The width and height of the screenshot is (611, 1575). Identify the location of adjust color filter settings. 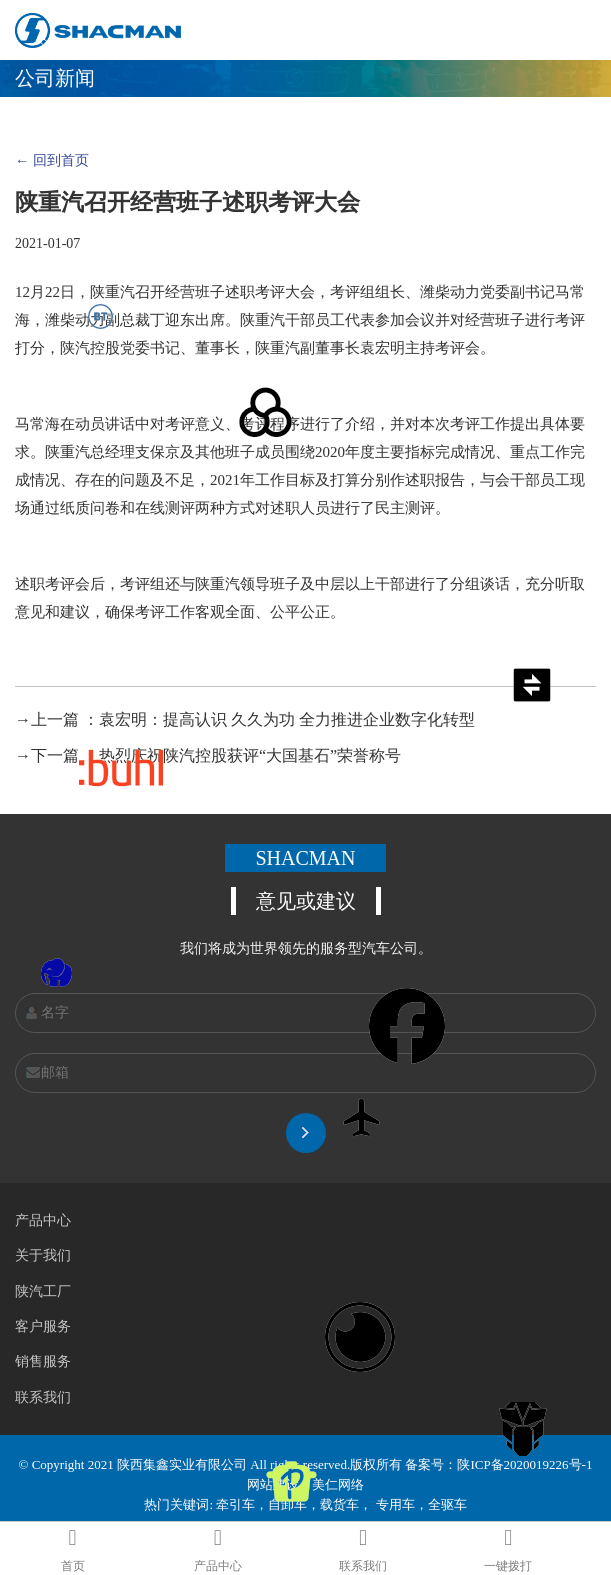
(265, 415).